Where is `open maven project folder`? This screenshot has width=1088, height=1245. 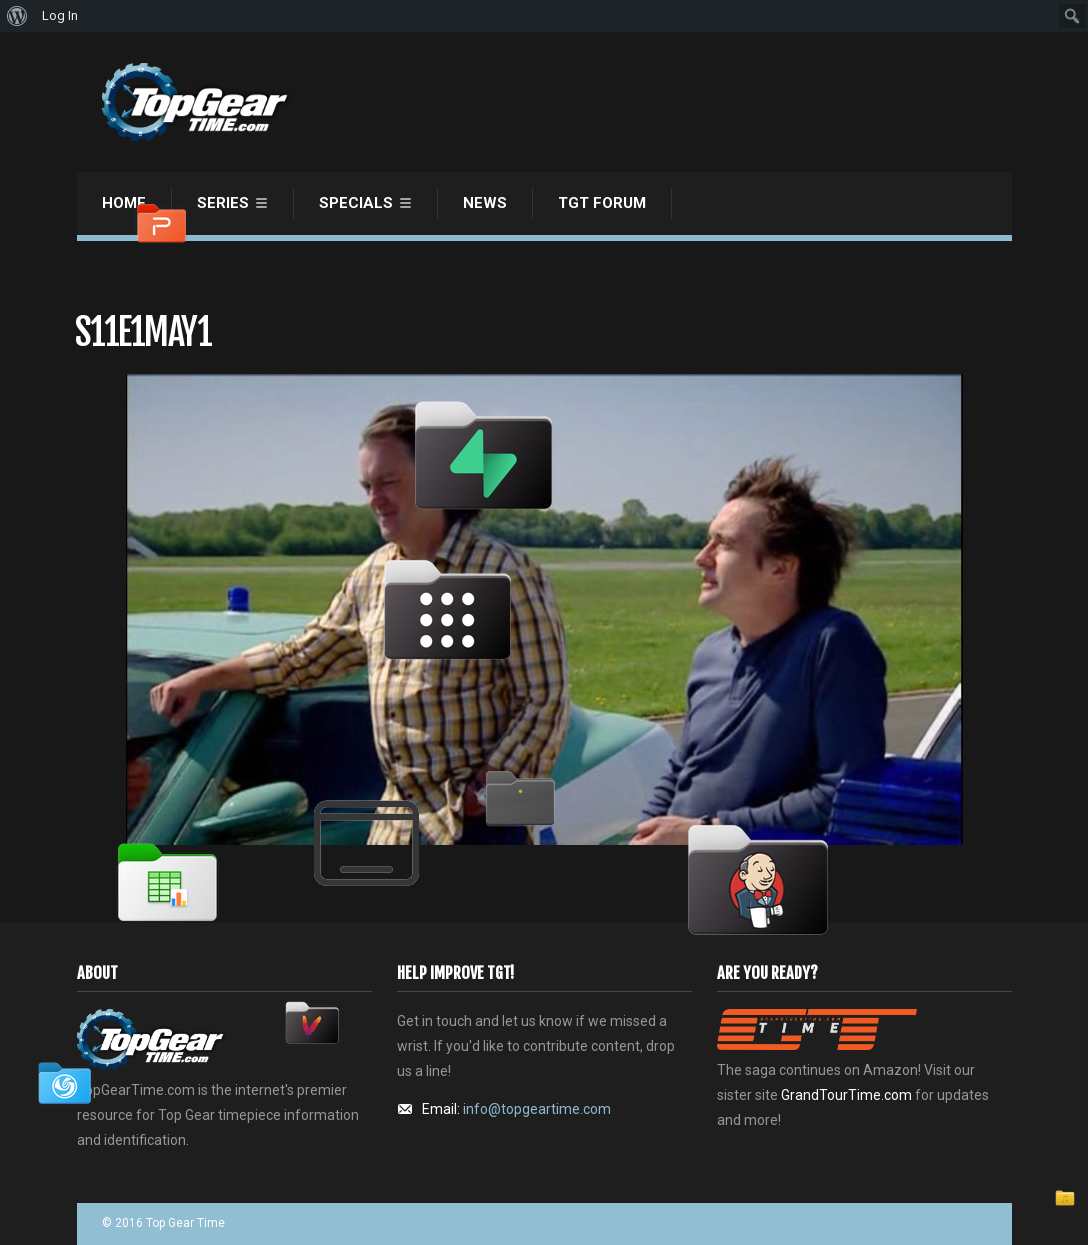
open maven project folder is located at coordinates (312, 1024).